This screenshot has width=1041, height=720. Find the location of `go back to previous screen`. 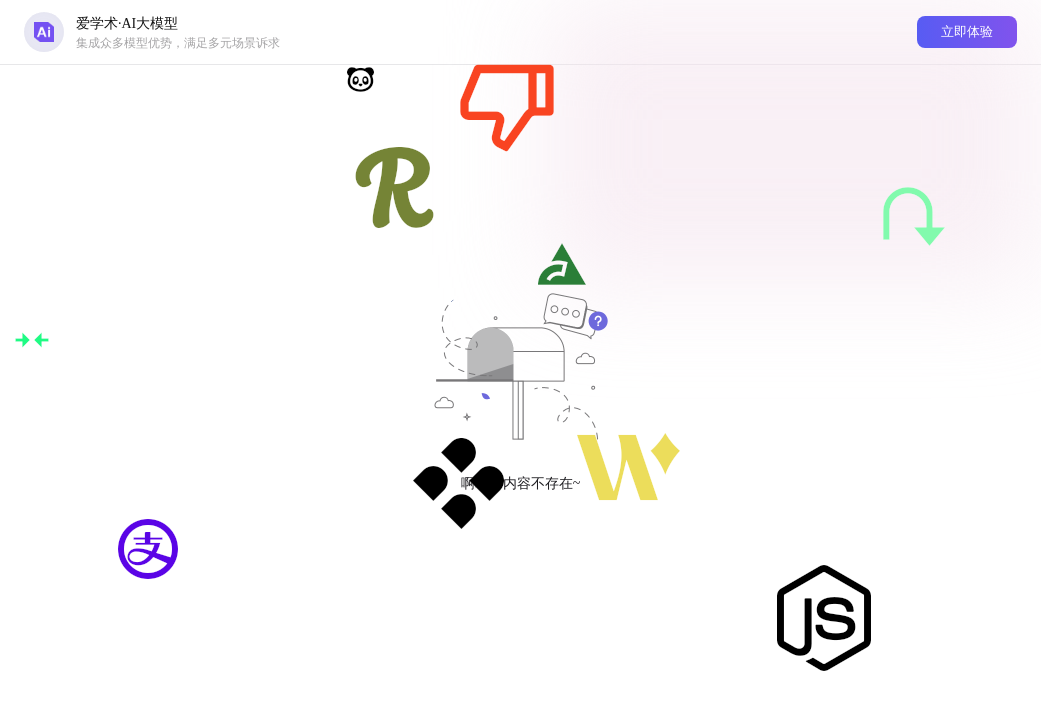

go back to previous screen is located at coordinates (911, 215).